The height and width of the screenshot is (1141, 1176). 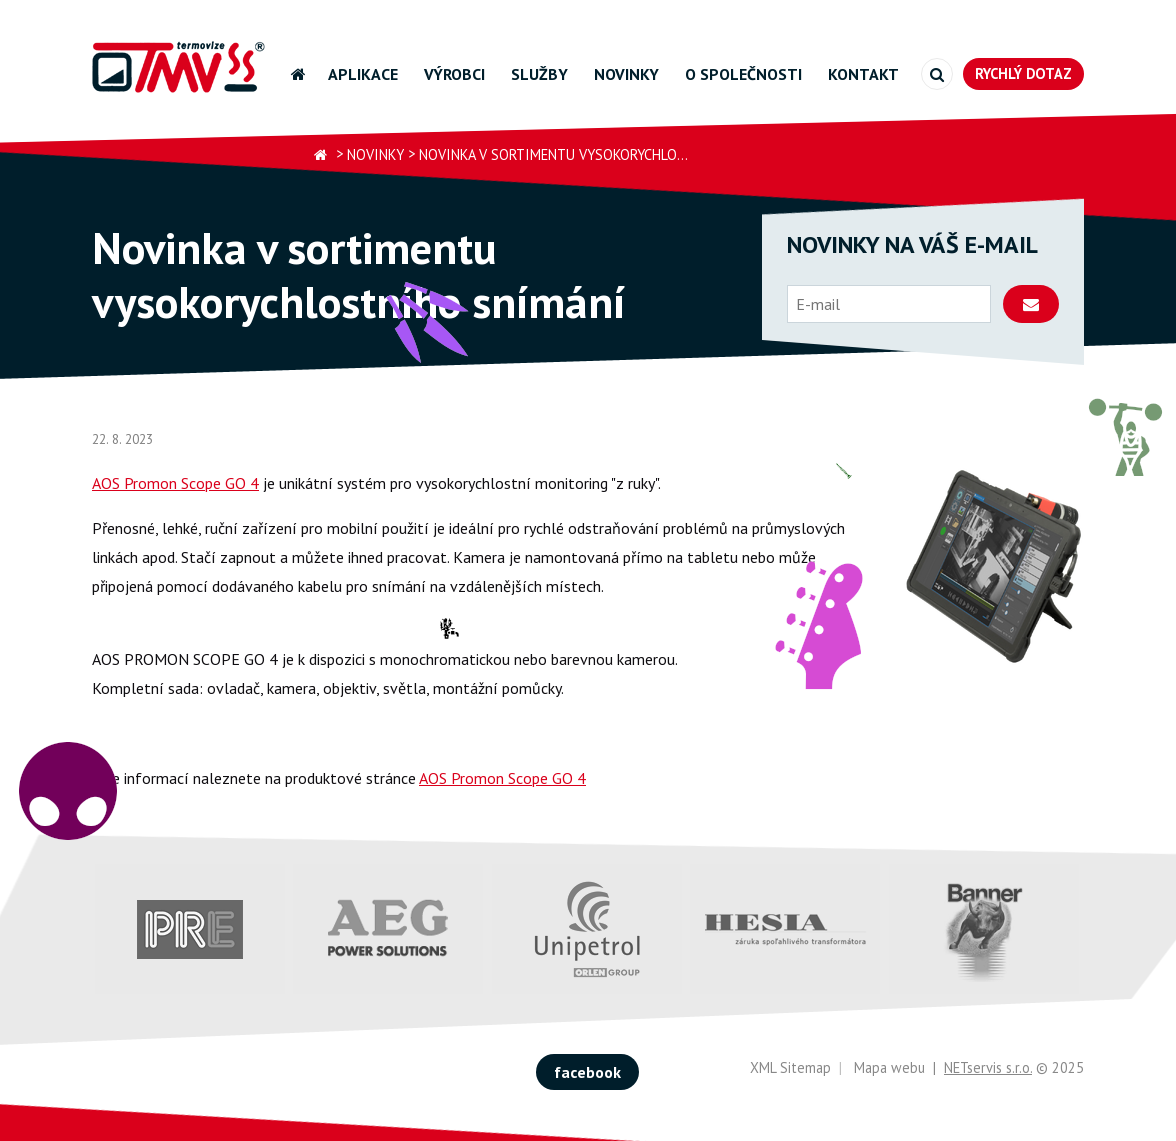 I want to click on access strength training or workout features, so click(x=1125, y=436).